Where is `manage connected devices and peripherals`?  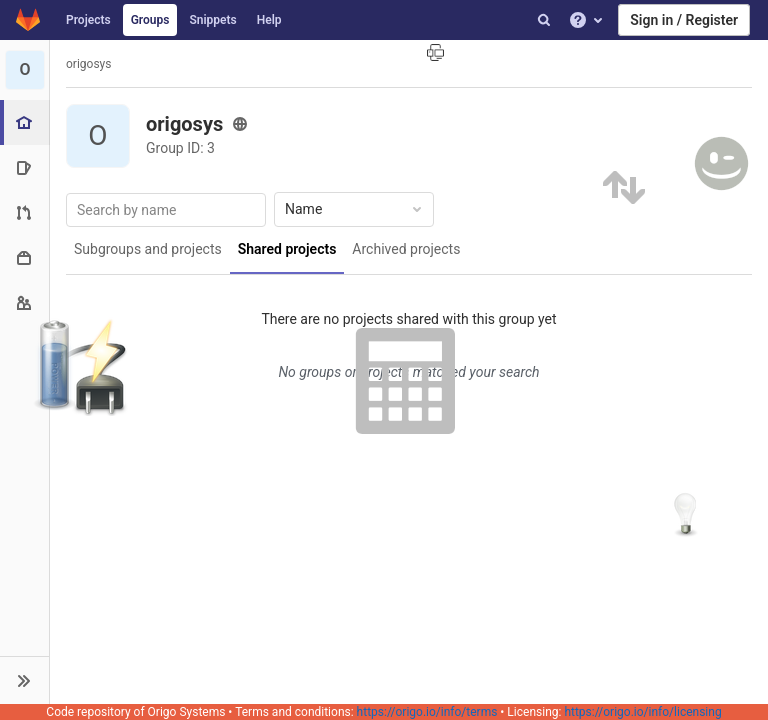 manage connected devices and peripherals is located at coordinates (435, 52).